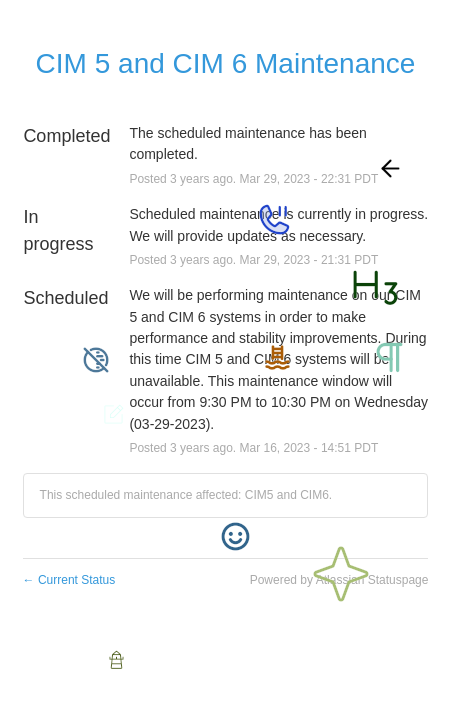  Describe the element at coordinates (373, 287) in the screenshot. I see `format text as heading level 3` at that location.